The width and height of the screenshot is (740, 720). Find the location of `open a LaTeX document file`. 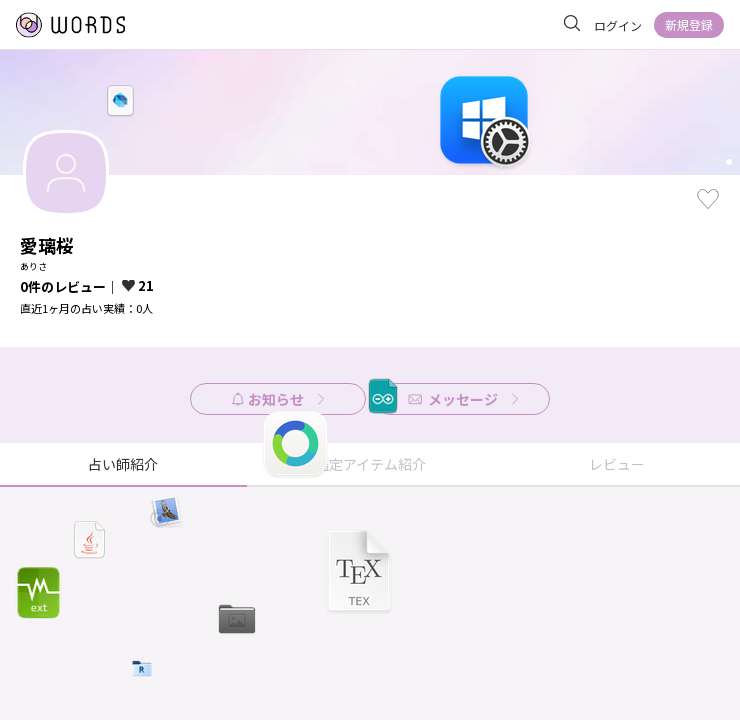

open a LaTeX document file is located at coordinates (359, 572).